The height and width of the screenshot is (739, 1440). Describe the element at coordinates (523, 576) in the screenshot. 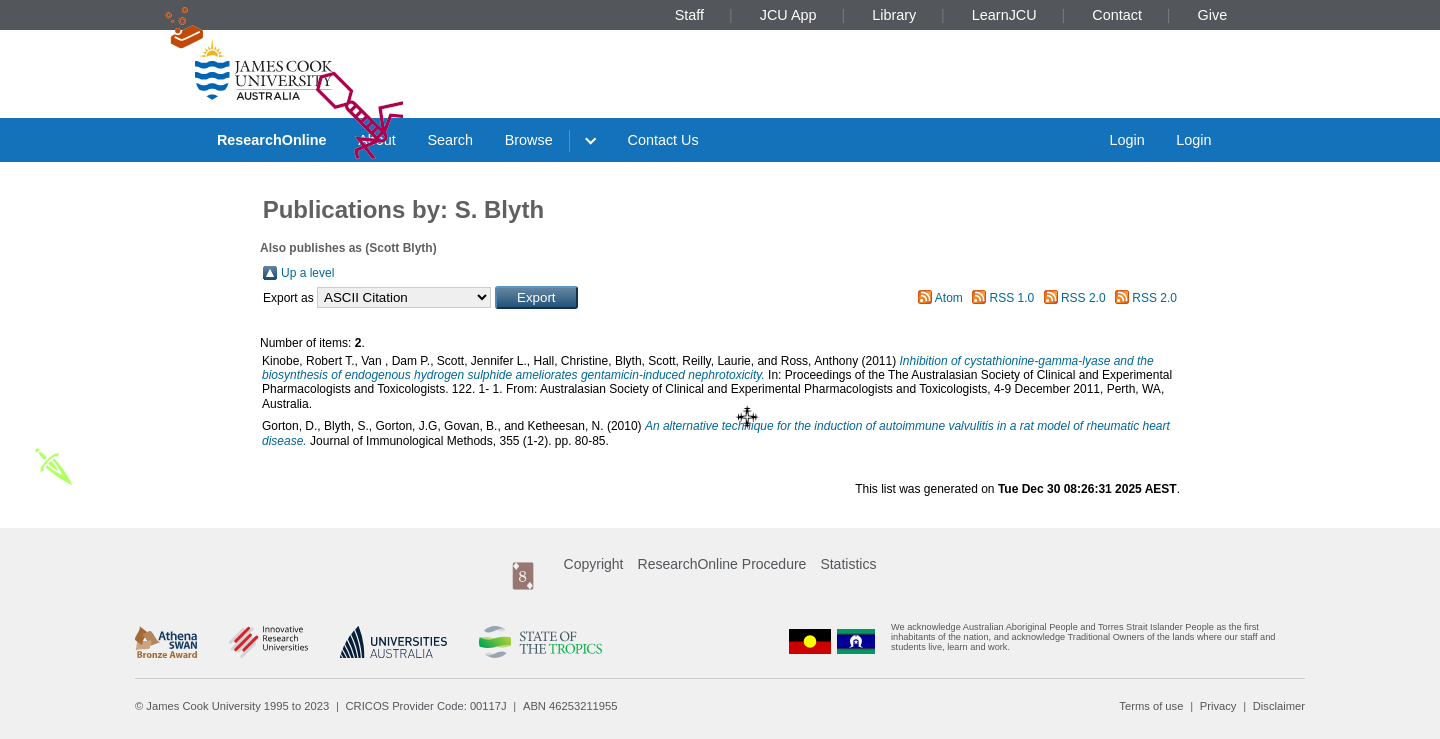

I see `play the 8 of diamonds card` at that location.